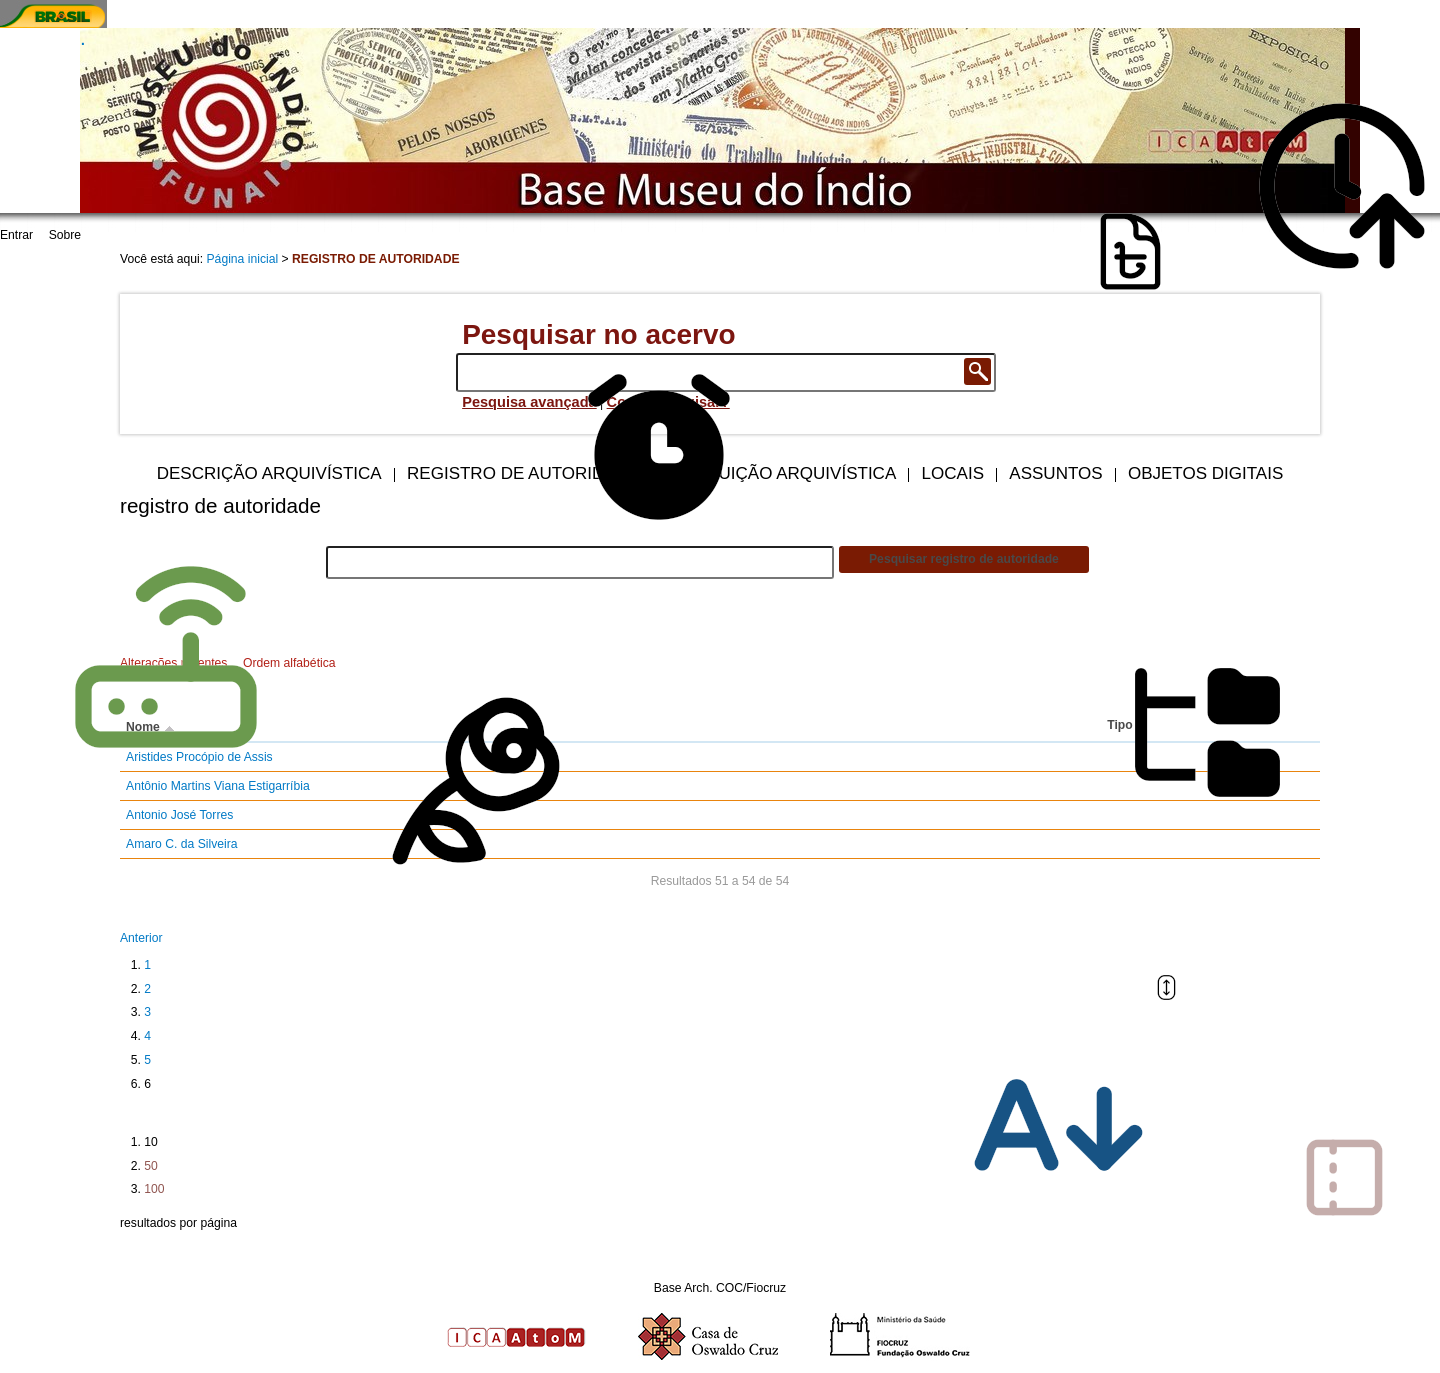 Image resolution: width=1440 pixels, height=1373 pixels. Describe the element at coordinates (659, 447) in the screenshot. I see `set or manage alarms` at that location.